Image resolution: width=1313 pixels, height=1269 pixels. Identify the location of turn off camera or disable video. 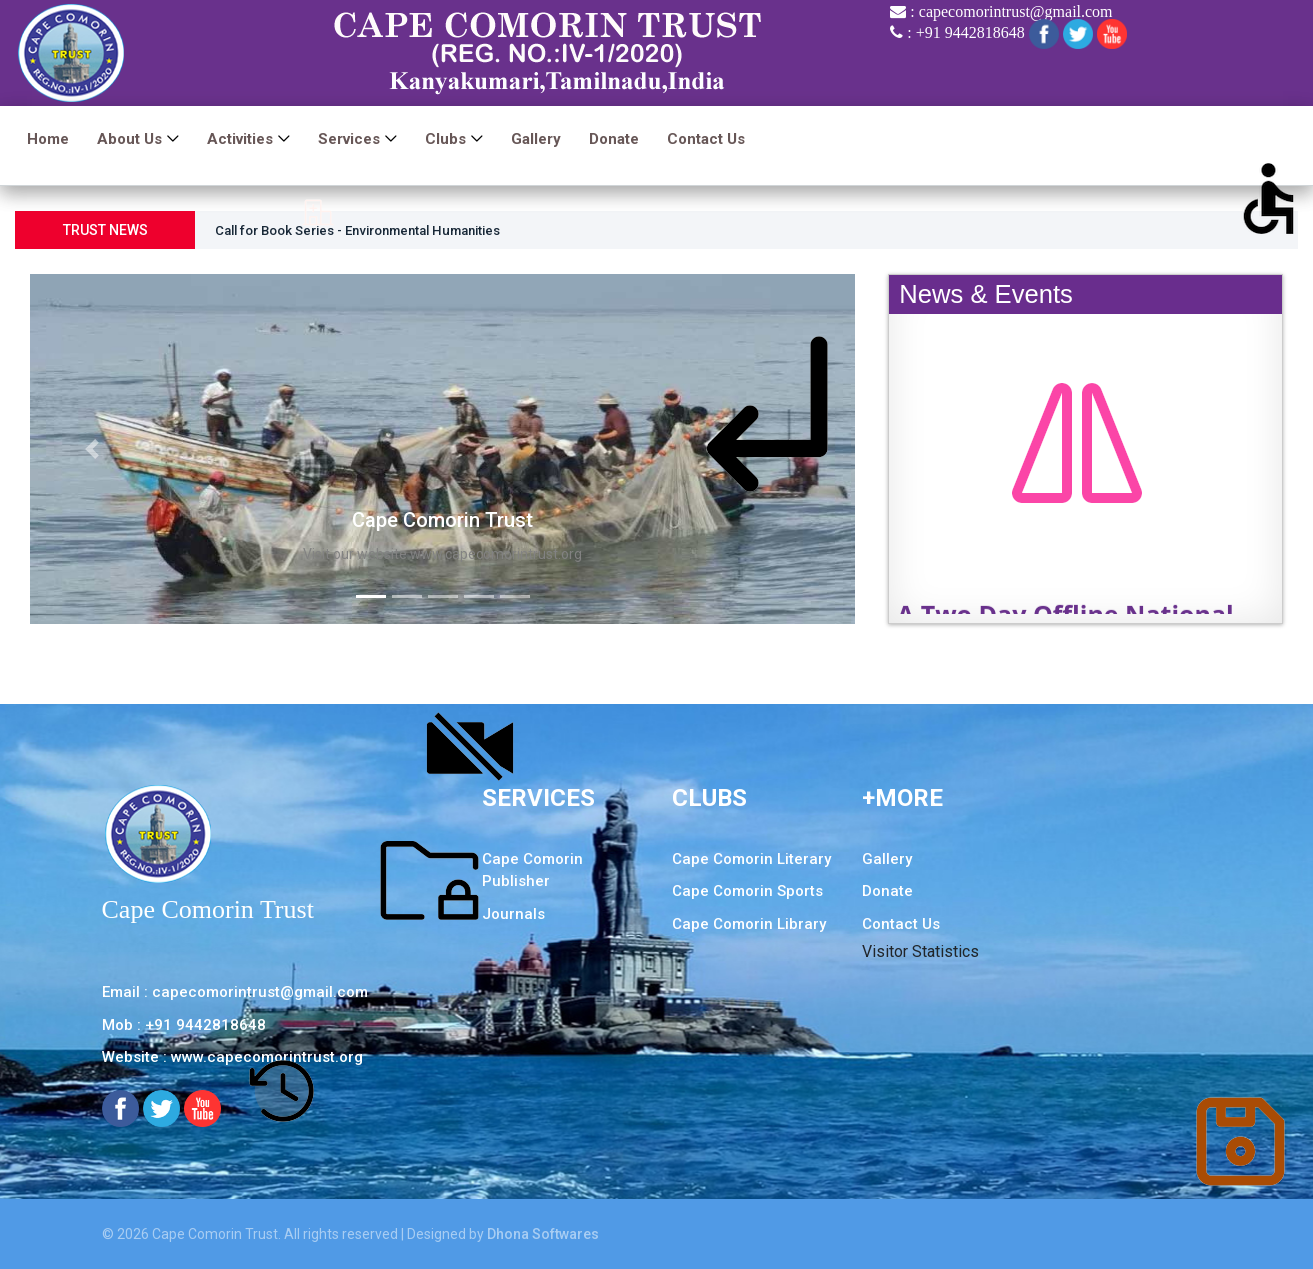
(470, 748).